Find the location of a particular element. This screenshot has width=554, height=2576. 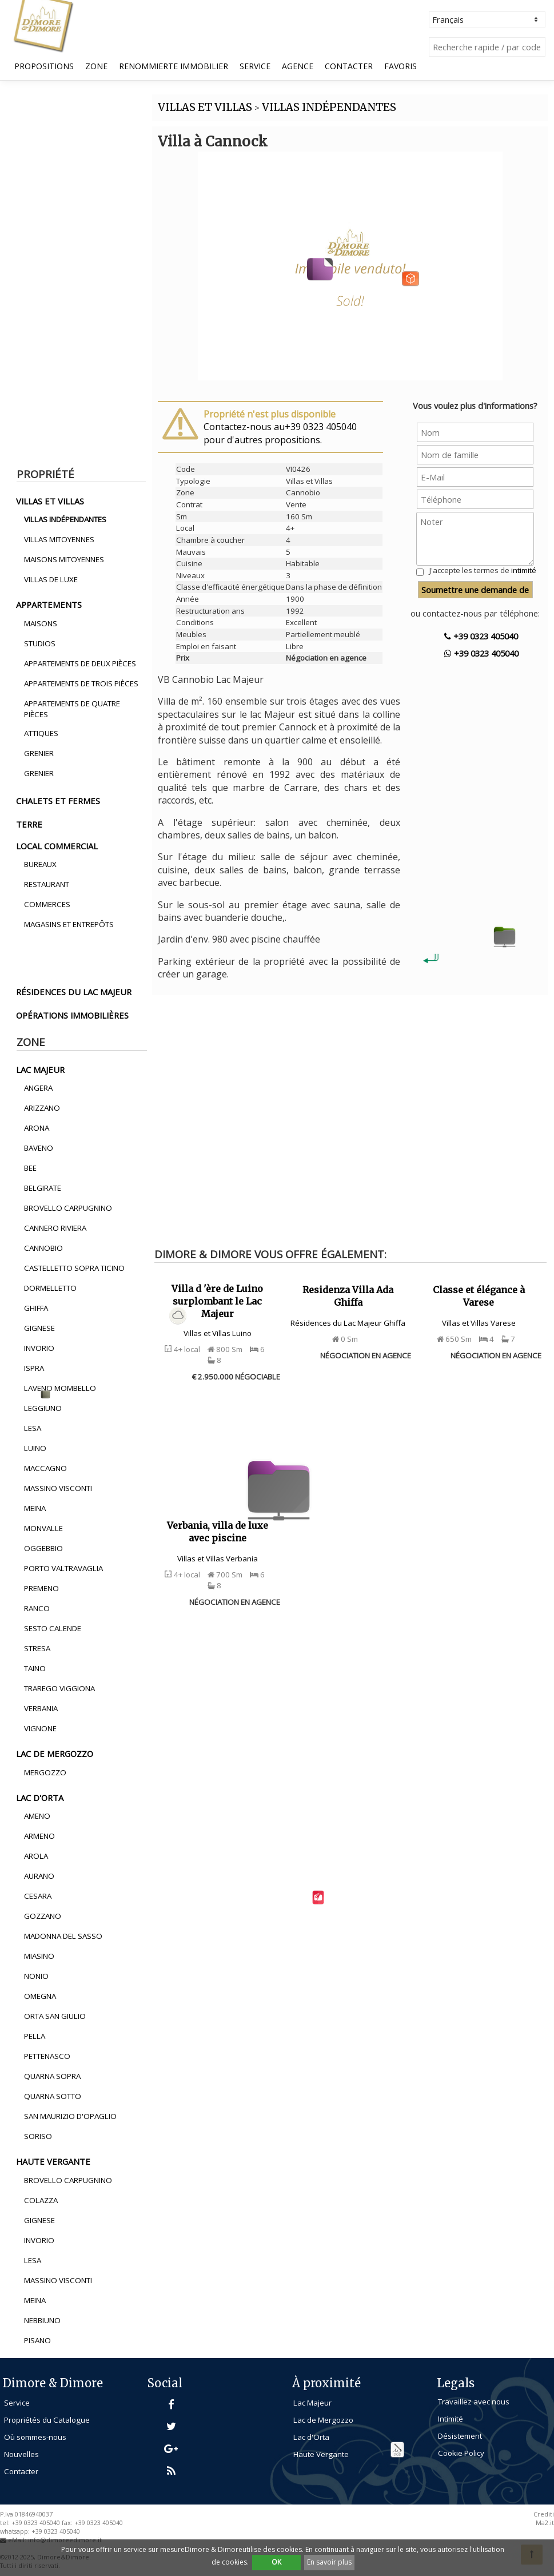

change desktop wallpaper settings is located at coordinates (320, 268).